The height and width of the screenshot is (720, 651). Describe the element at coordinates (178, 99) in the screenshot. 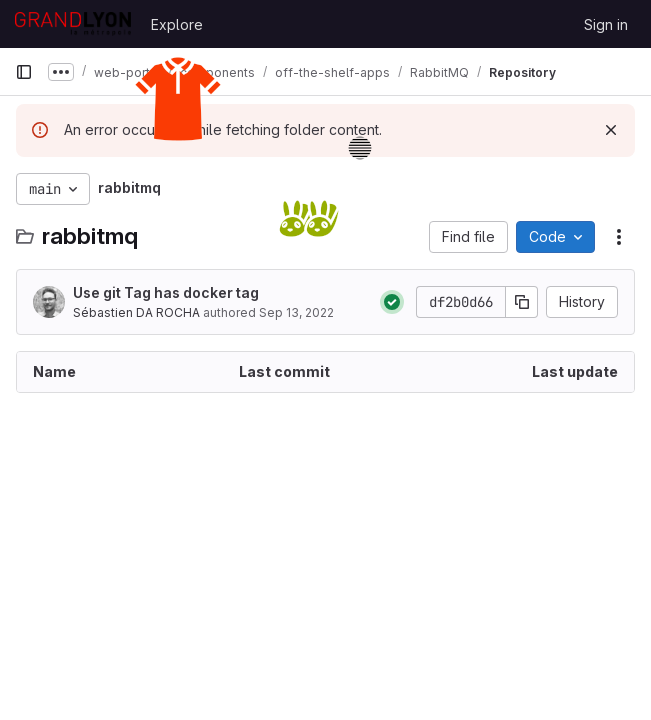

I see `browse clothing or apparel category` at that location.